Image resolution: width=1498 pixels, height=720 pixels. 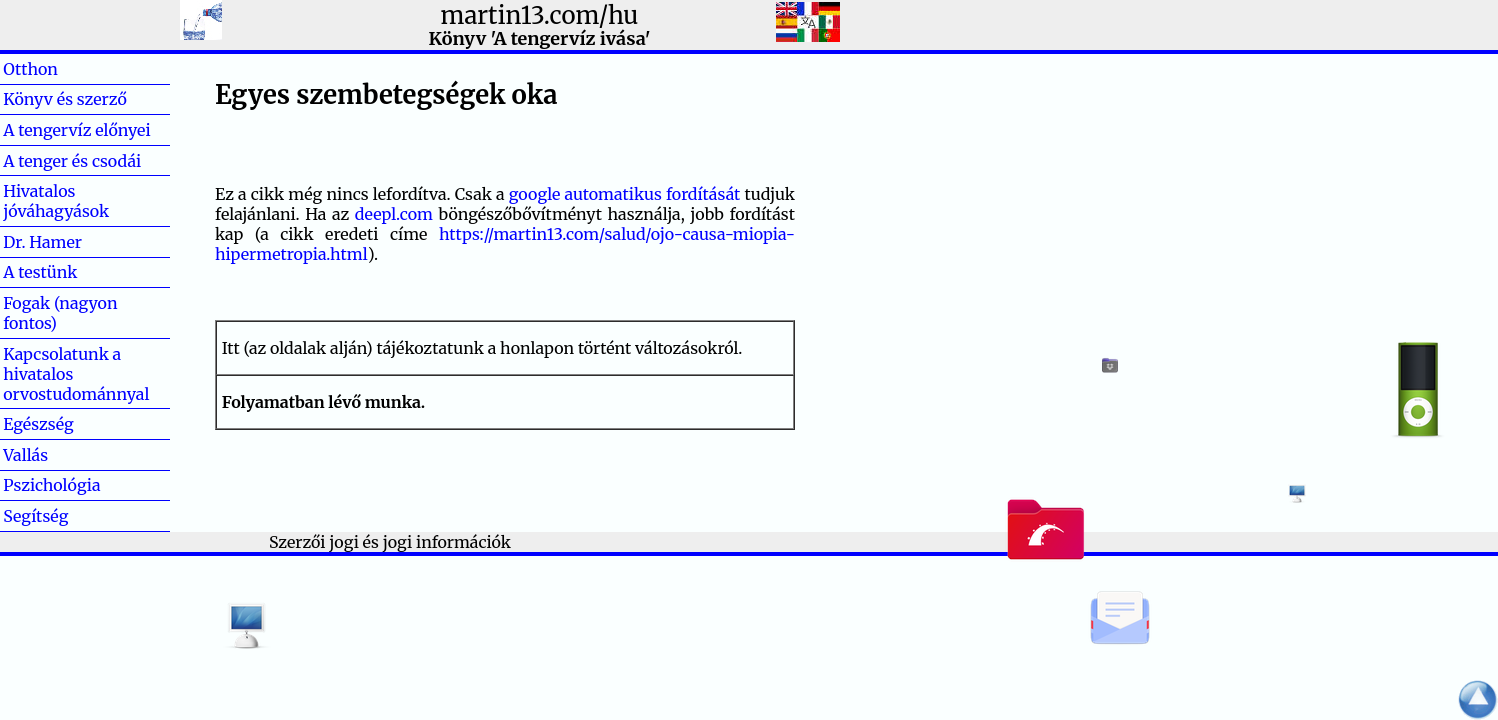 I want to click on open your dropbox synced folder, so click(x=1110, y=365).